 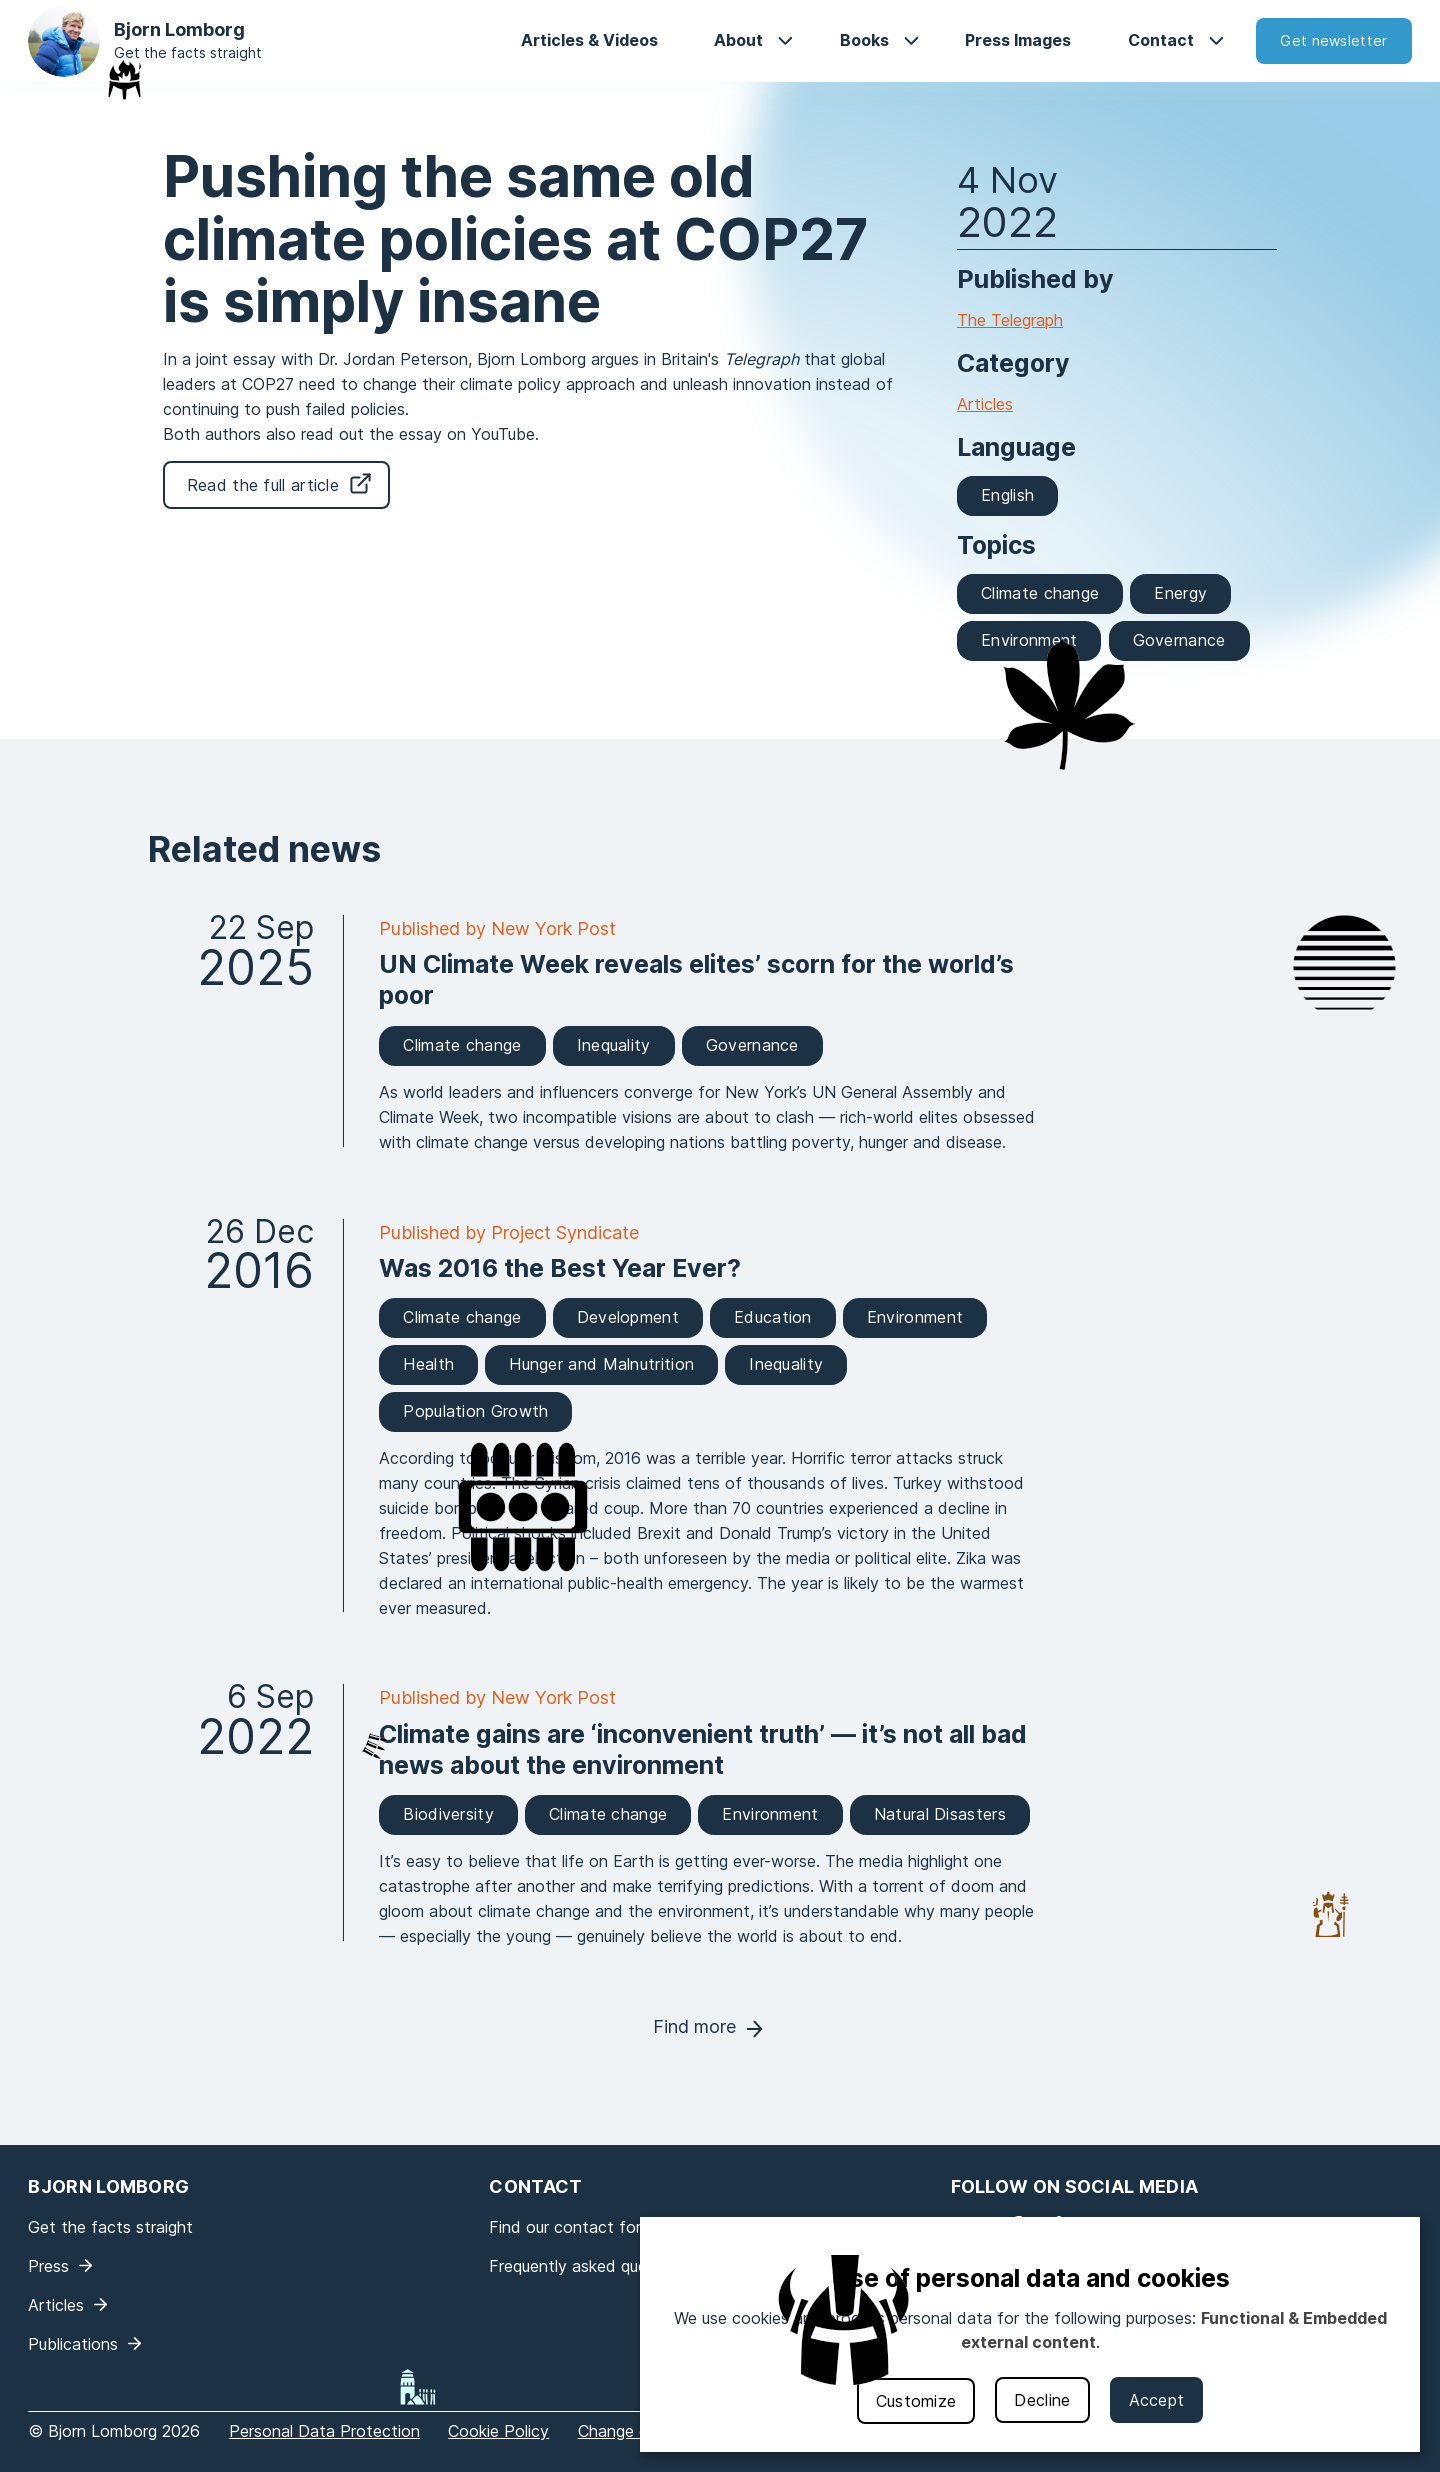 What do you see at coordinates (418, 2386) in the screenshot?
I see `granary or grain storage building in a farming game` at bounding box center [418, 2386].